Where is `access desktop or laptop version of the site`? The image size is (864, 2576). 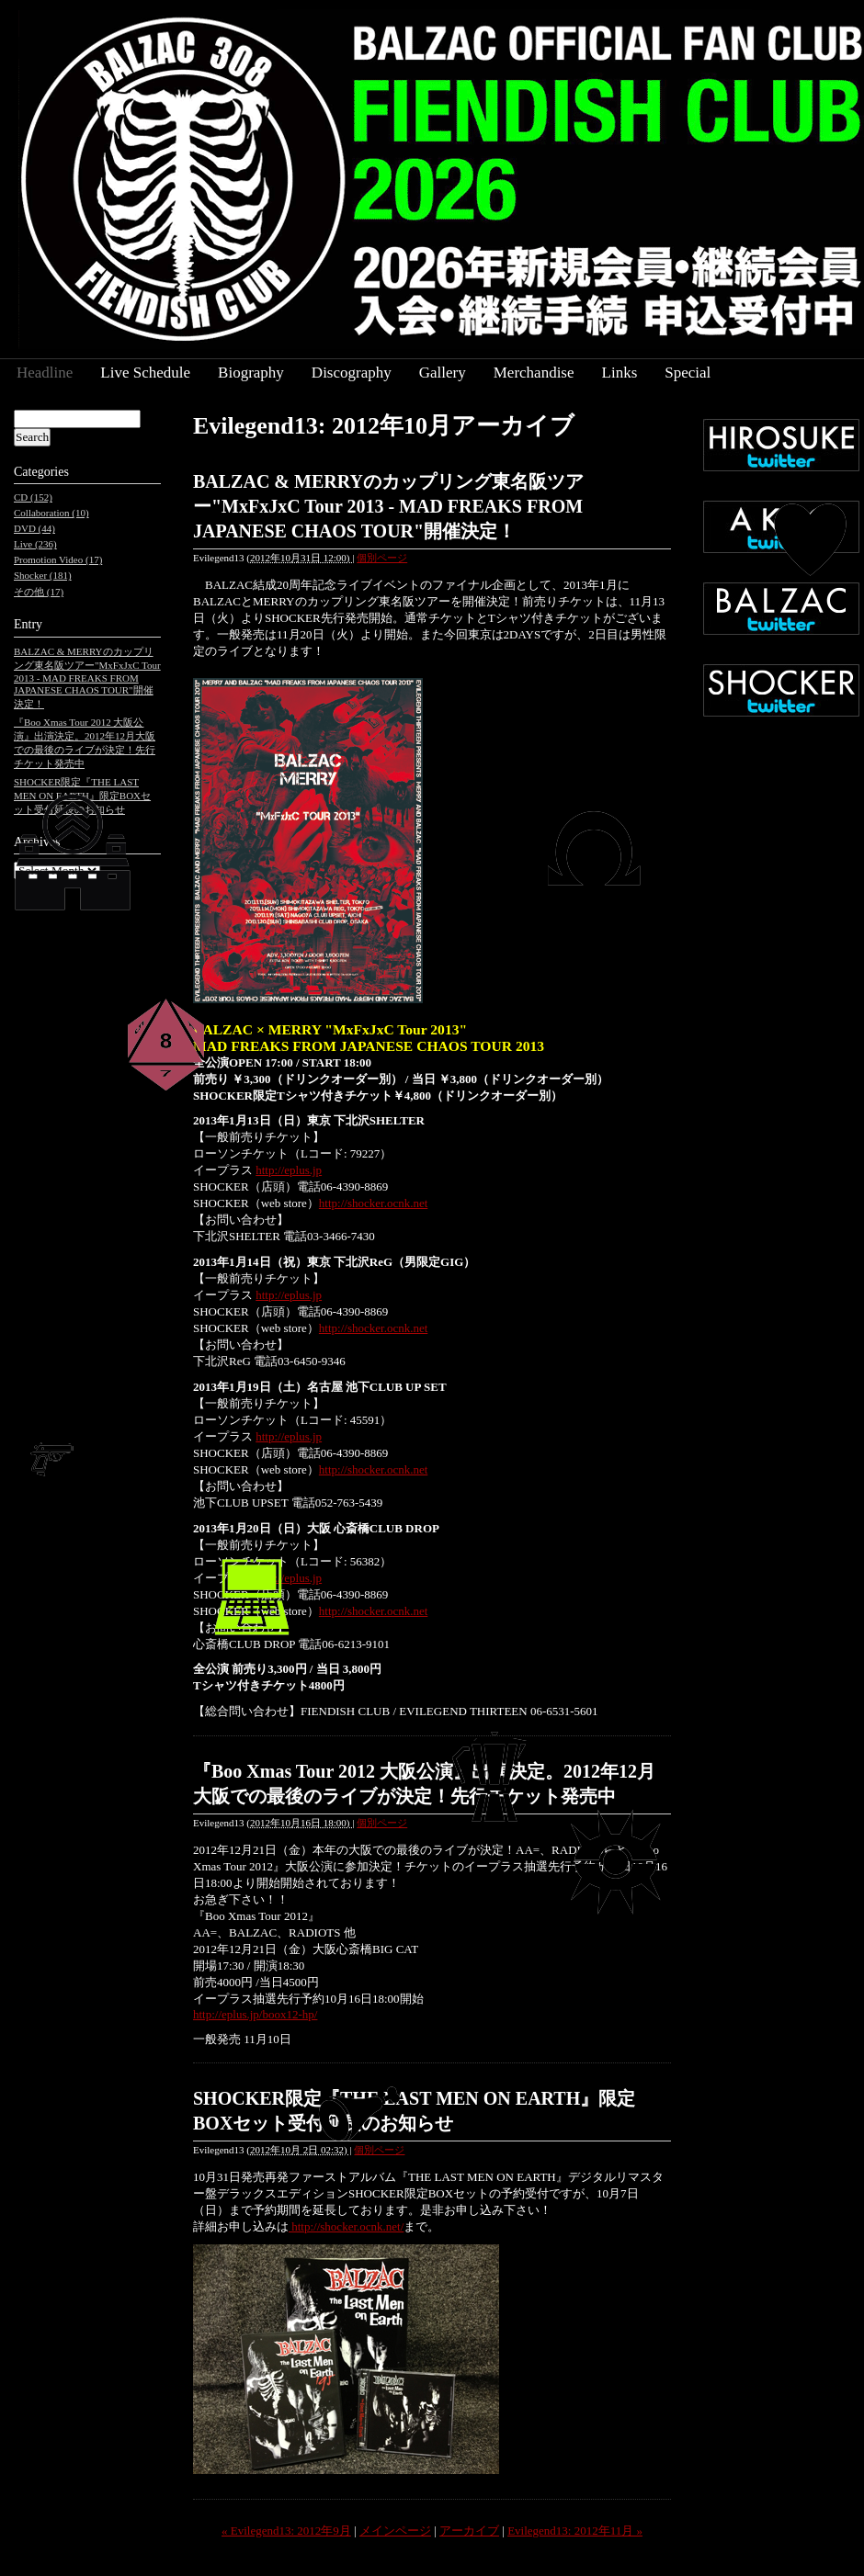
access desktop or laptop version of the site is located at coordinates (252, 1597).